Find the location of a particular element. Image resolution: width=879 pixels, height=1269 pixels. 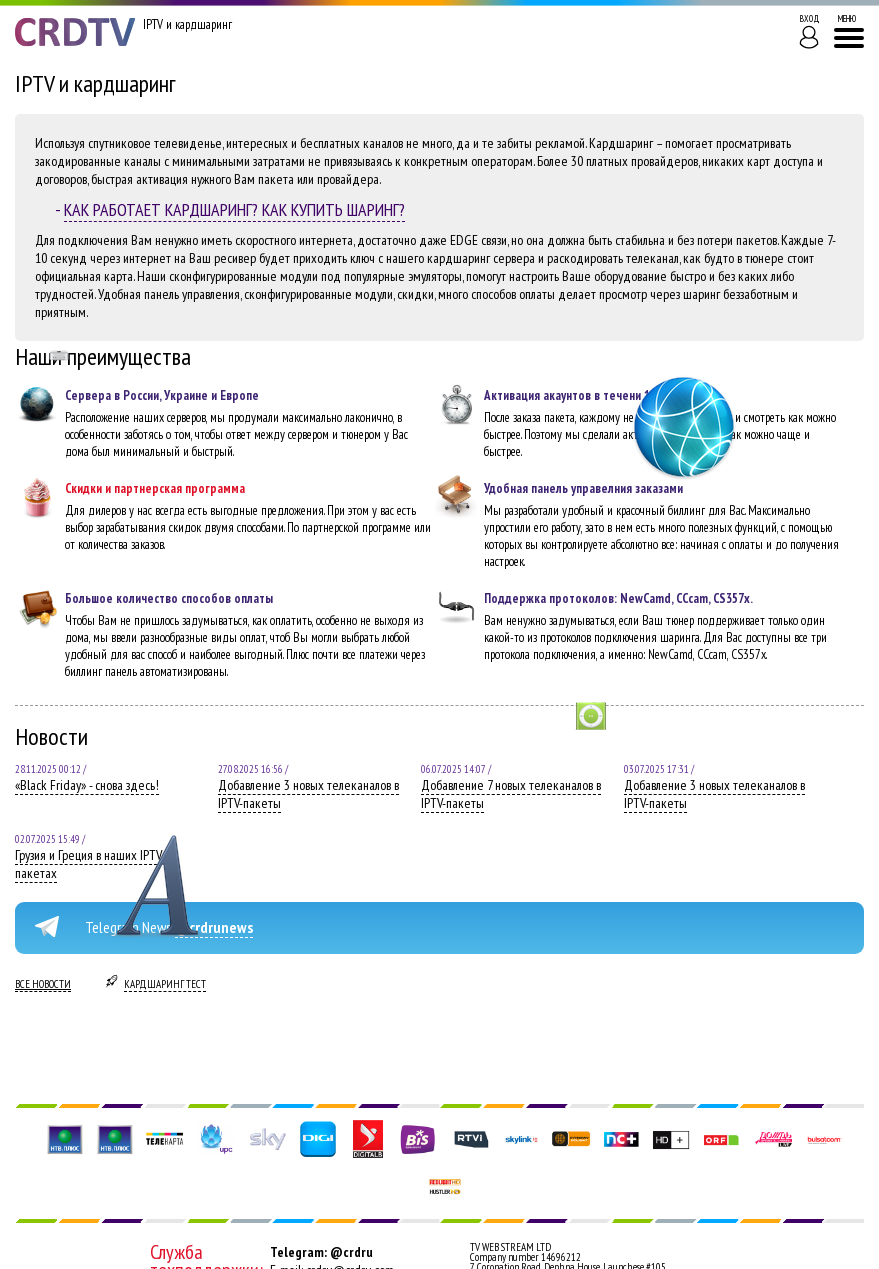

represents a mac mini device in system settings is located at coordinates (59, 355).